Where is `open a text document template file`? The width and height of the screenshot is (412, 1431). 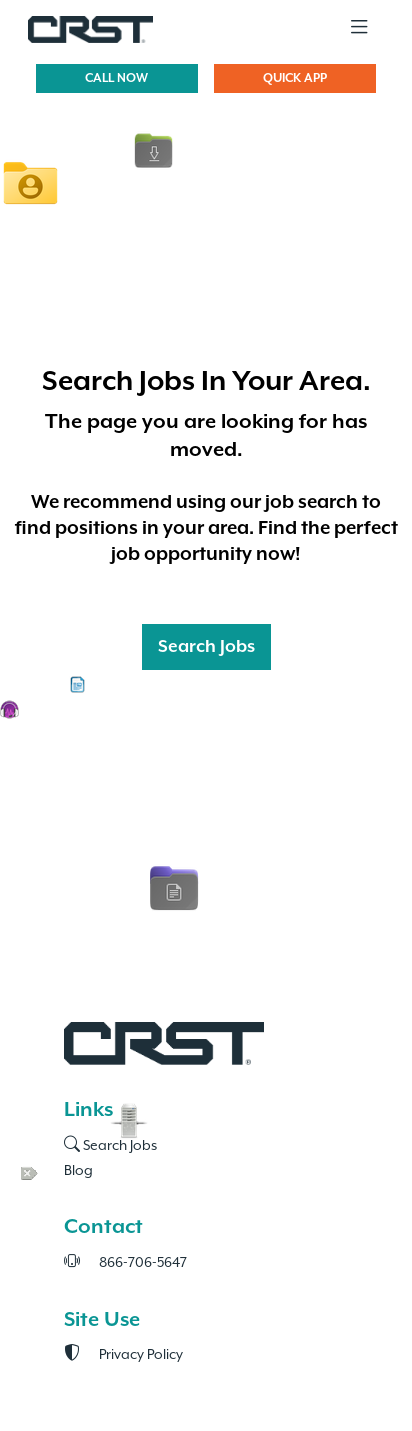
open a text document template file is located at coordinates (77, 684).